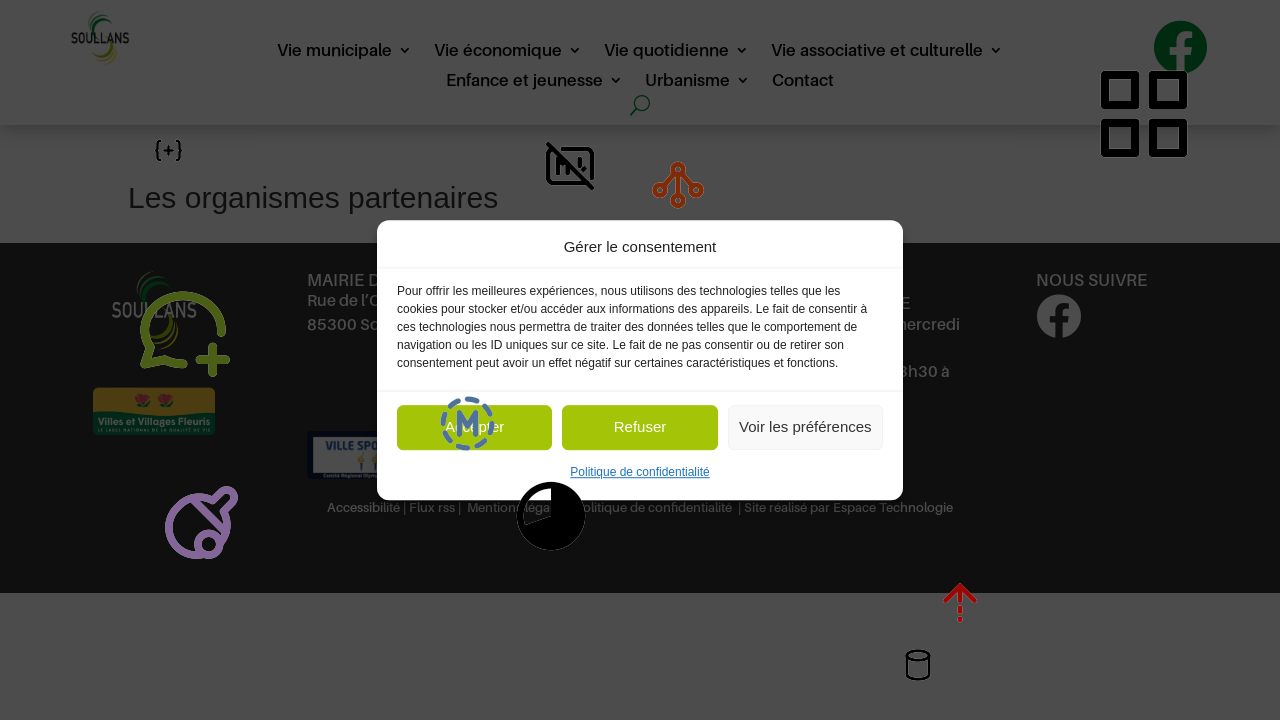 Image resolution: width=1280 pixels, height=720 pixels. I want to click on indicates 70% progress or completion, so click(551, 516).